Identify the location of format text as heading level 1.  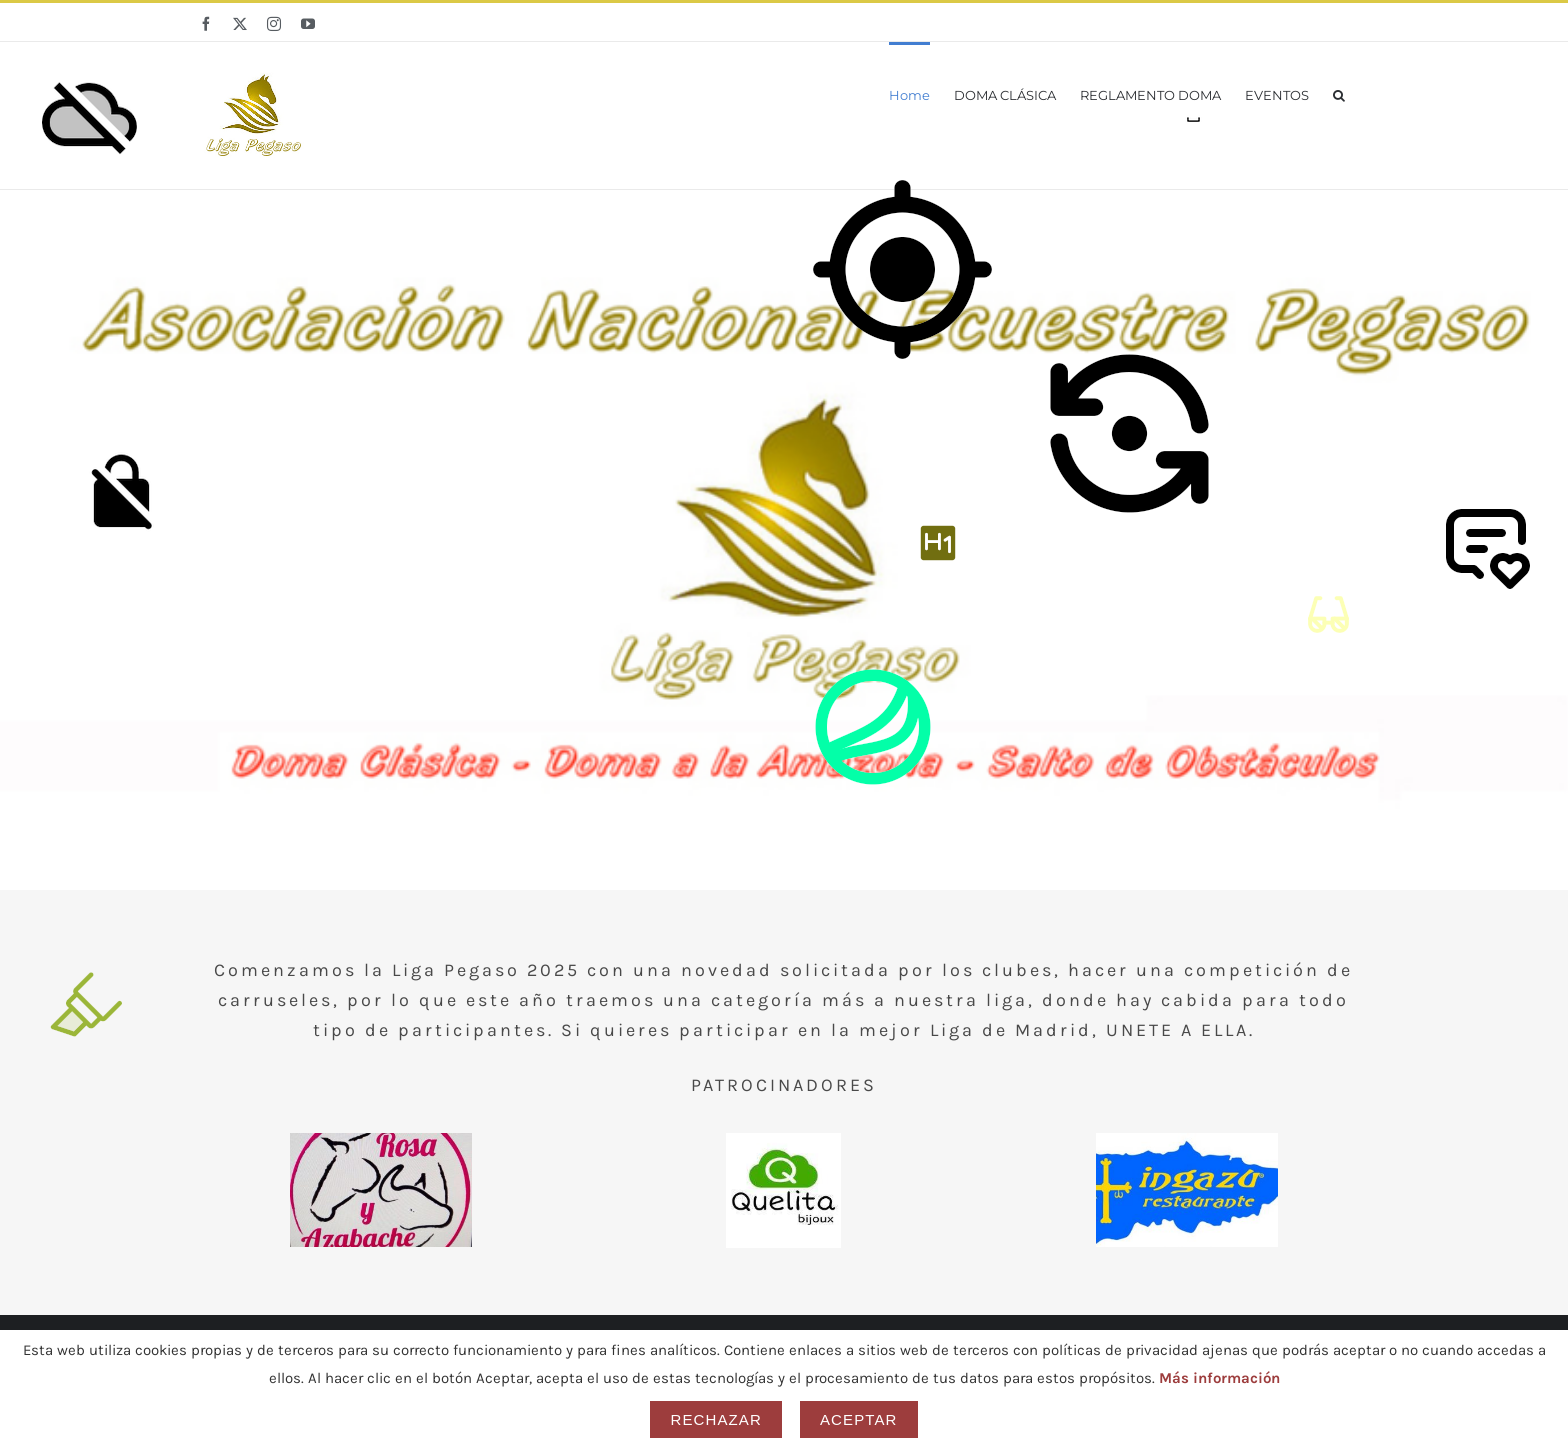
(938, 543).